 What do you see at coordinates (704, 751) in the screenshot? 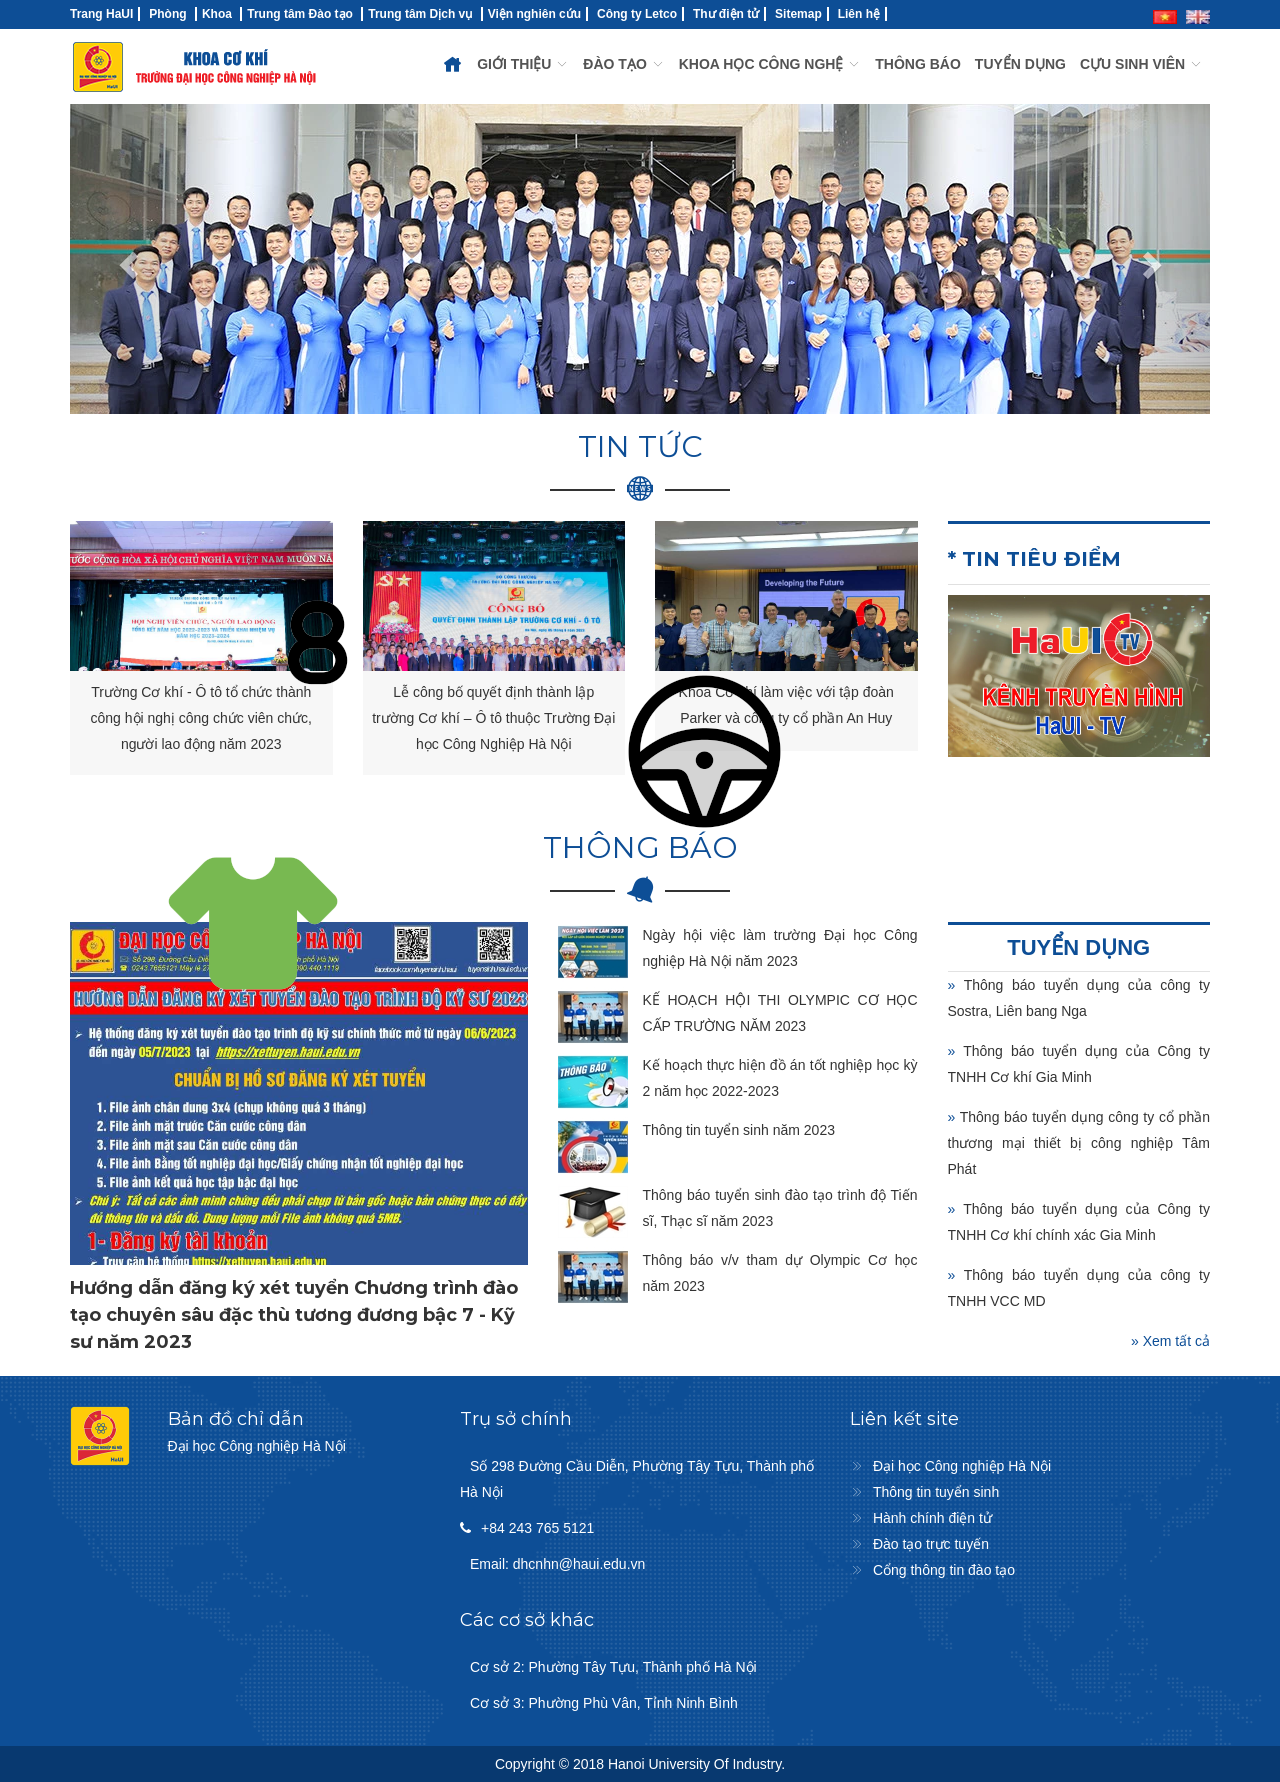
I see `access driving or navigation mode` at bounding box center [704, 751].